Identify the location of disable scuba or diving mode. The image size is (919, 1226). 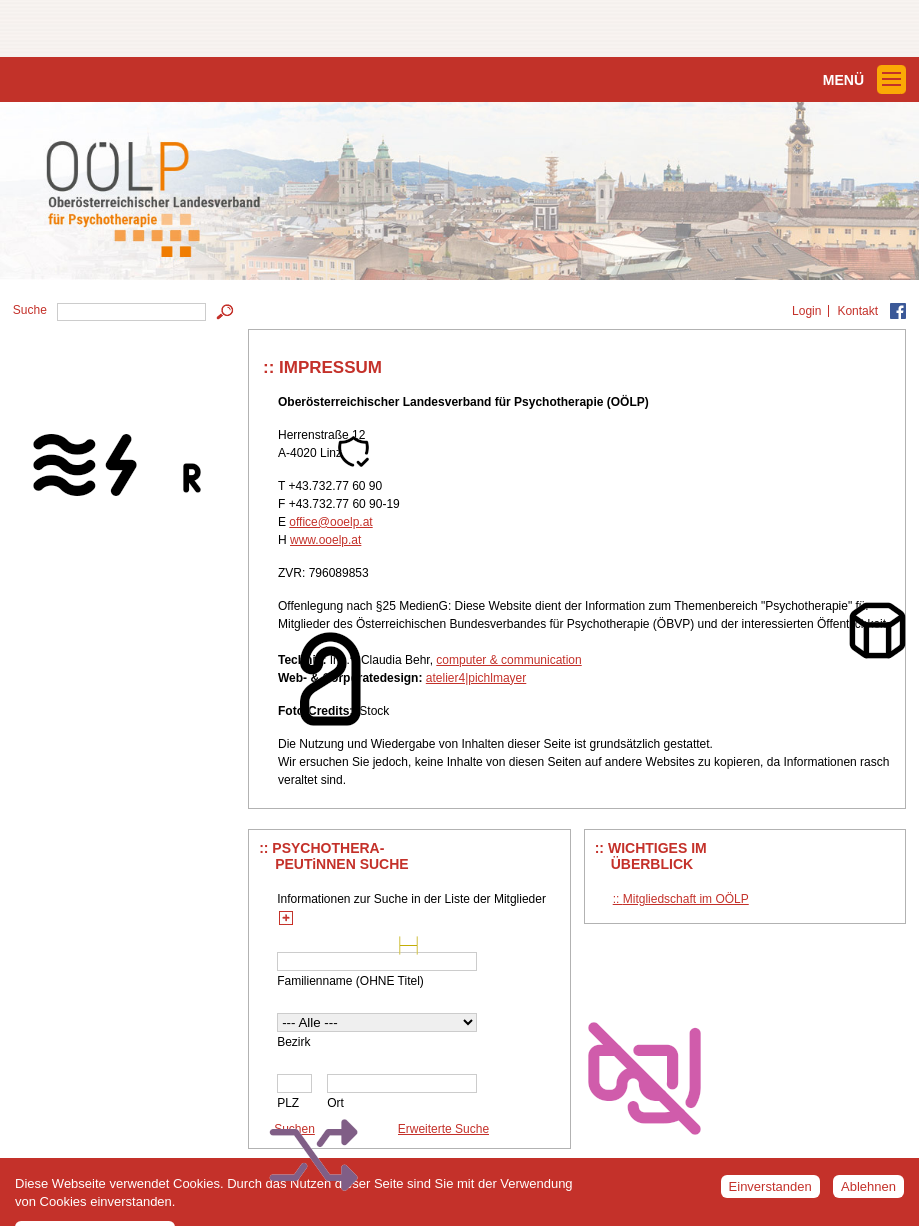
(644, 1078).